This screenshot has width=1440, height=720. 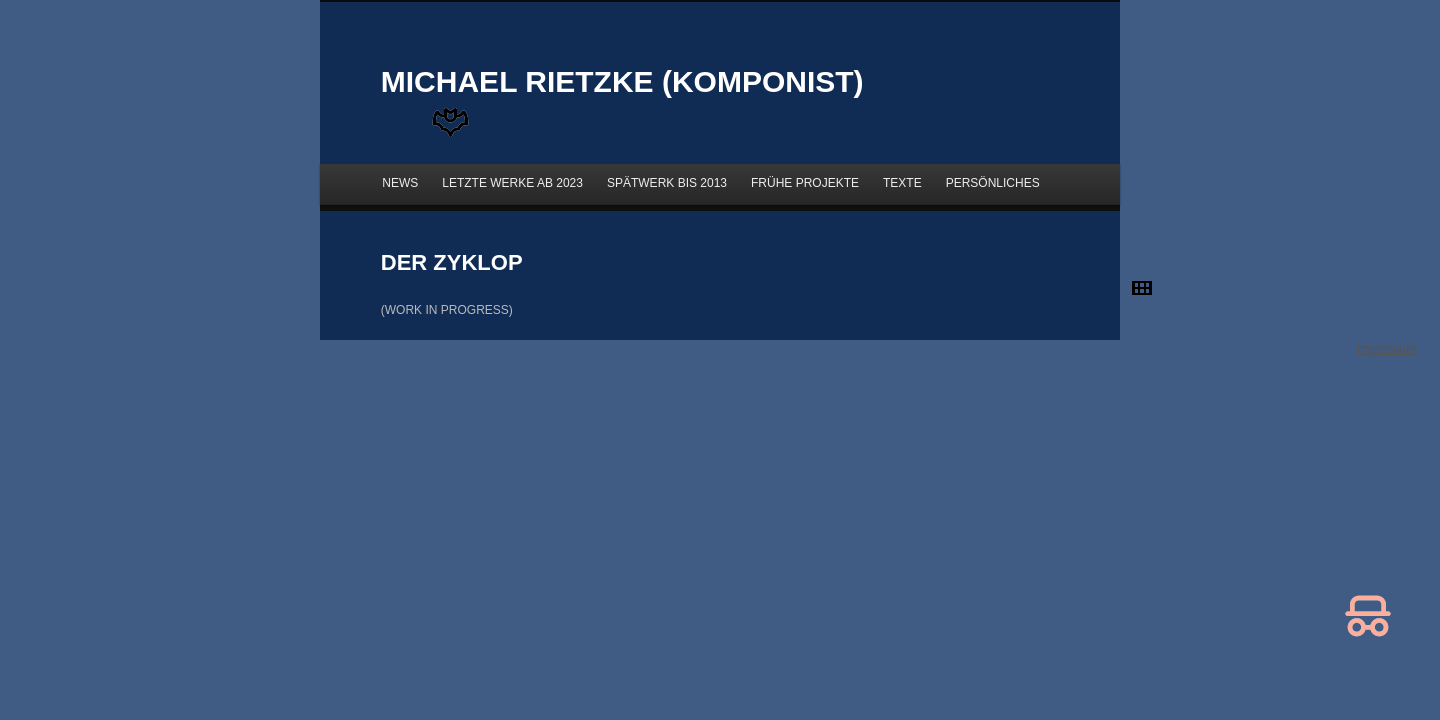 I want to click on toggle dark mode or night theme, so click(x=450, y=122).